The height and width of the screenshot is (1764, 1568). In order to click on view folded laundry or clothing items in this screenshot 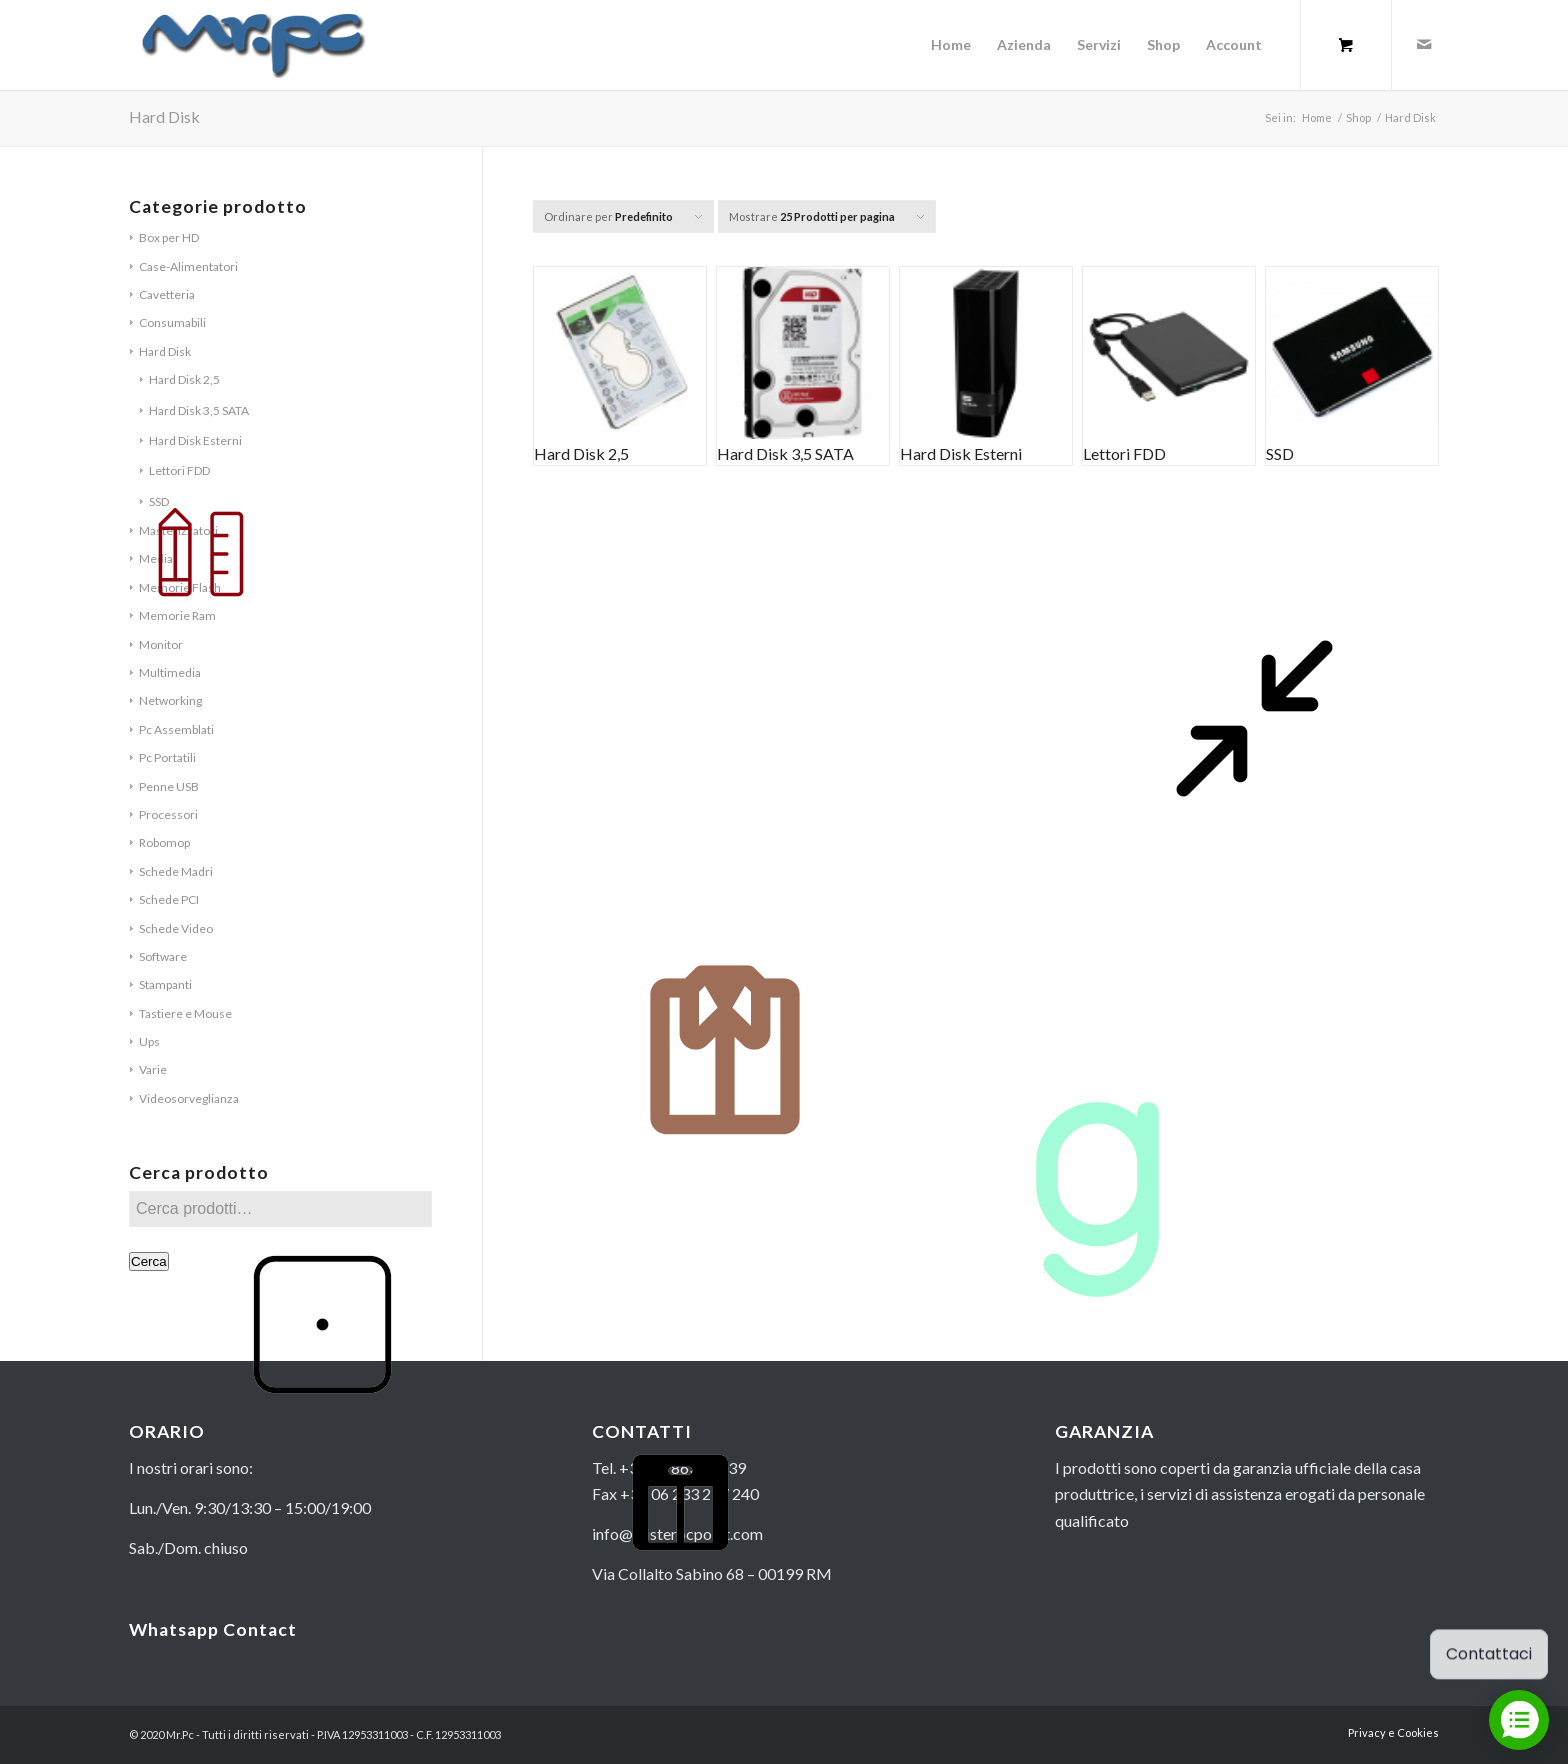, I will do `click(725, 1053)`.